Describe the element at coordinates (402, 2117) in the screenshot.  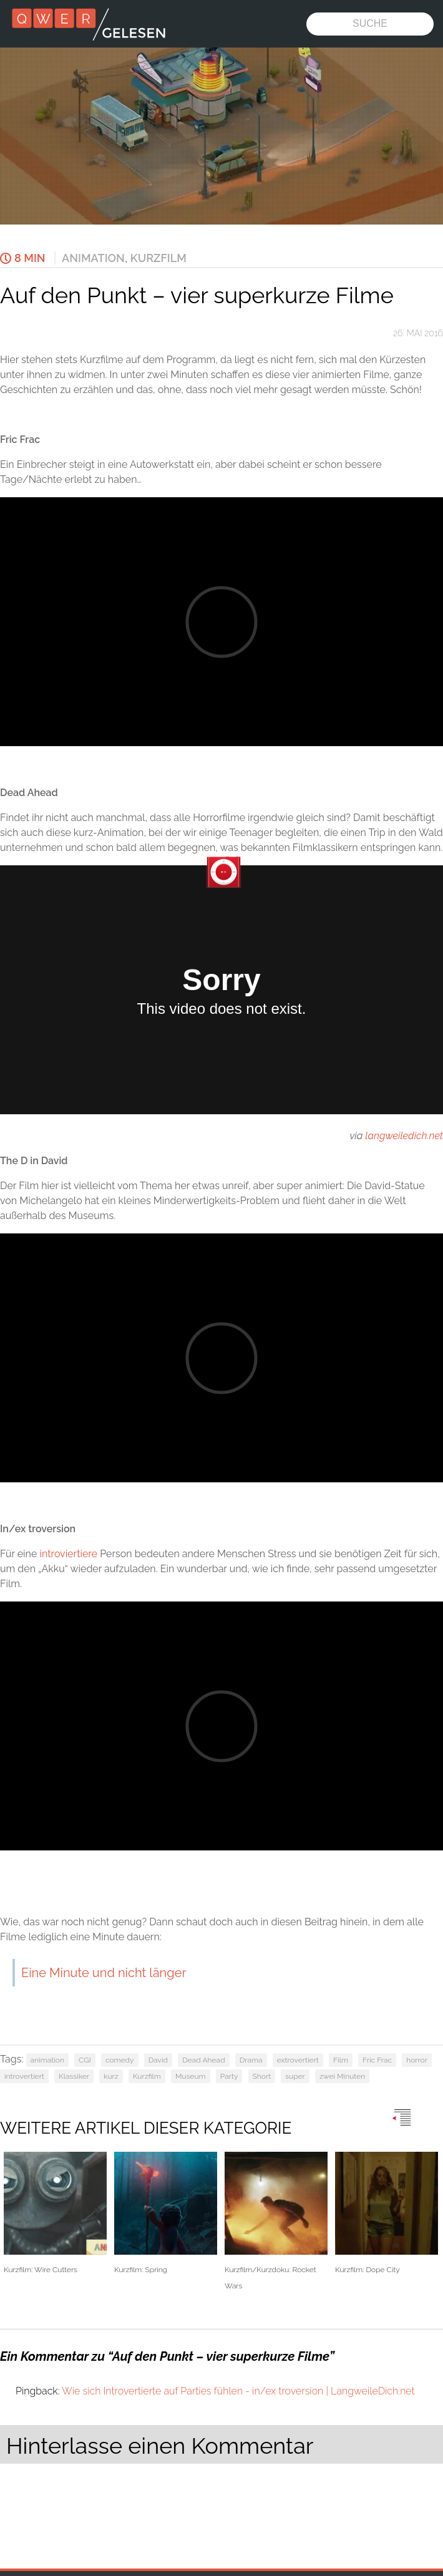
I see `decrease text indentation` at that location.